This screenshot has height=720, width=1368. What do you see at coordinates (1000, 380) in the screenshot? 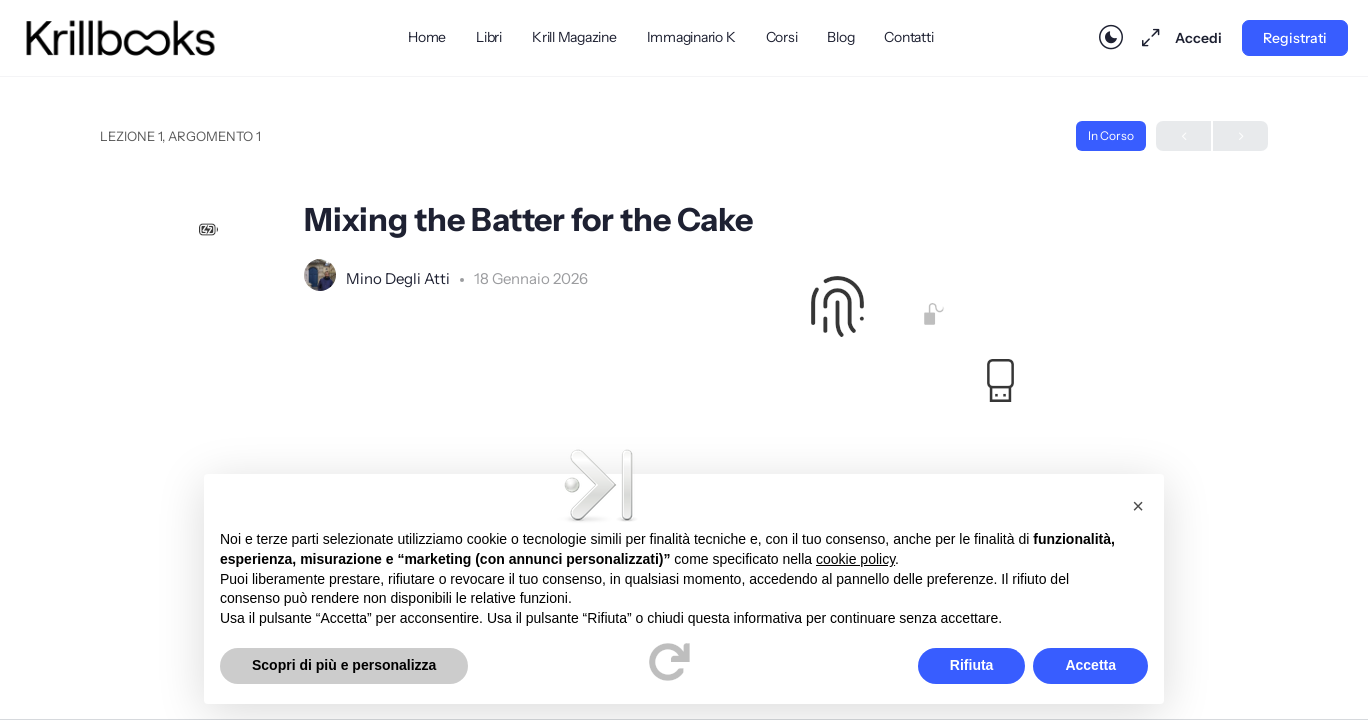
I see `eject or safely remove USB drive` at bounding box center [1000, 380].